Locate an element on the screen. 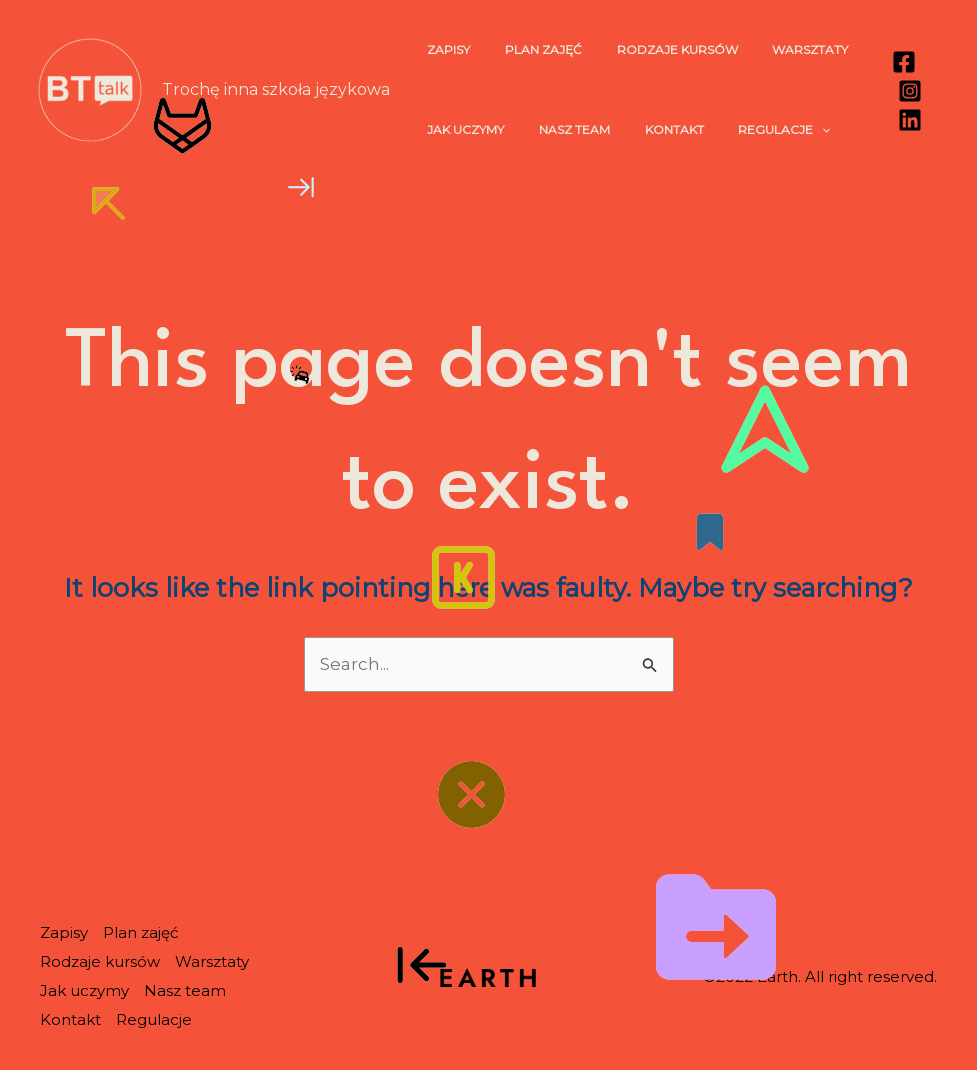 The image size is (977, 1070). skip to the beginning of a track or playlist is located at coordinates (421, 965).